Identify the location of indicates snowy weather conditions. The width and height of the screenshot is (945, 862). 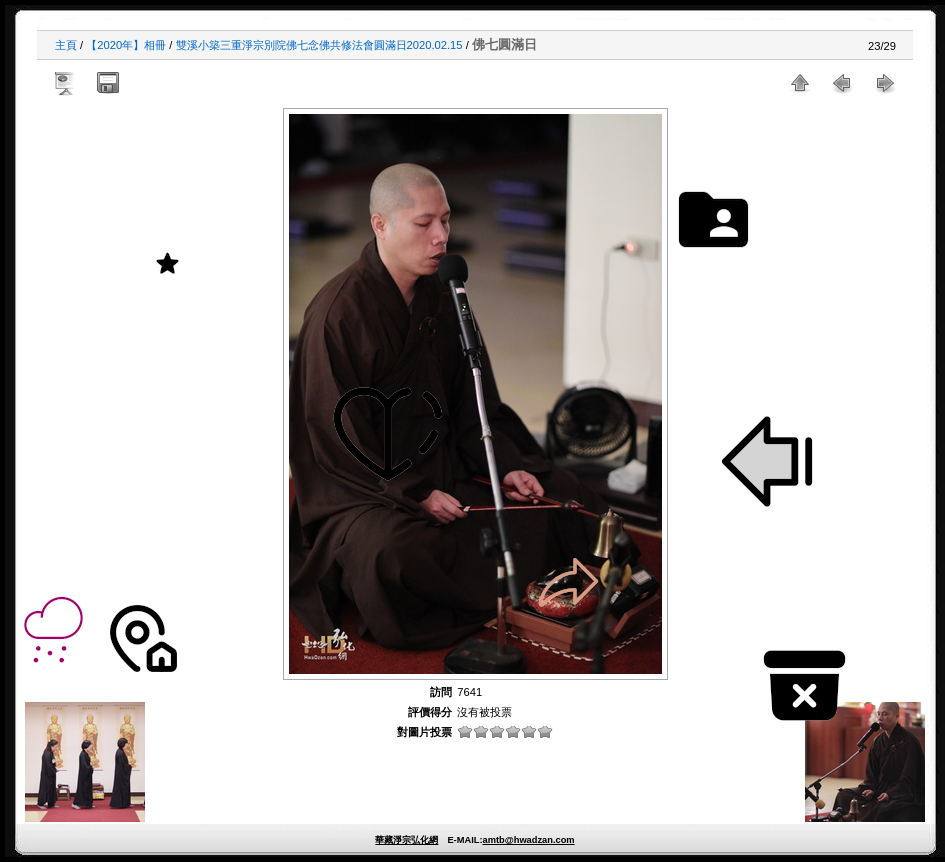
(53, 628).